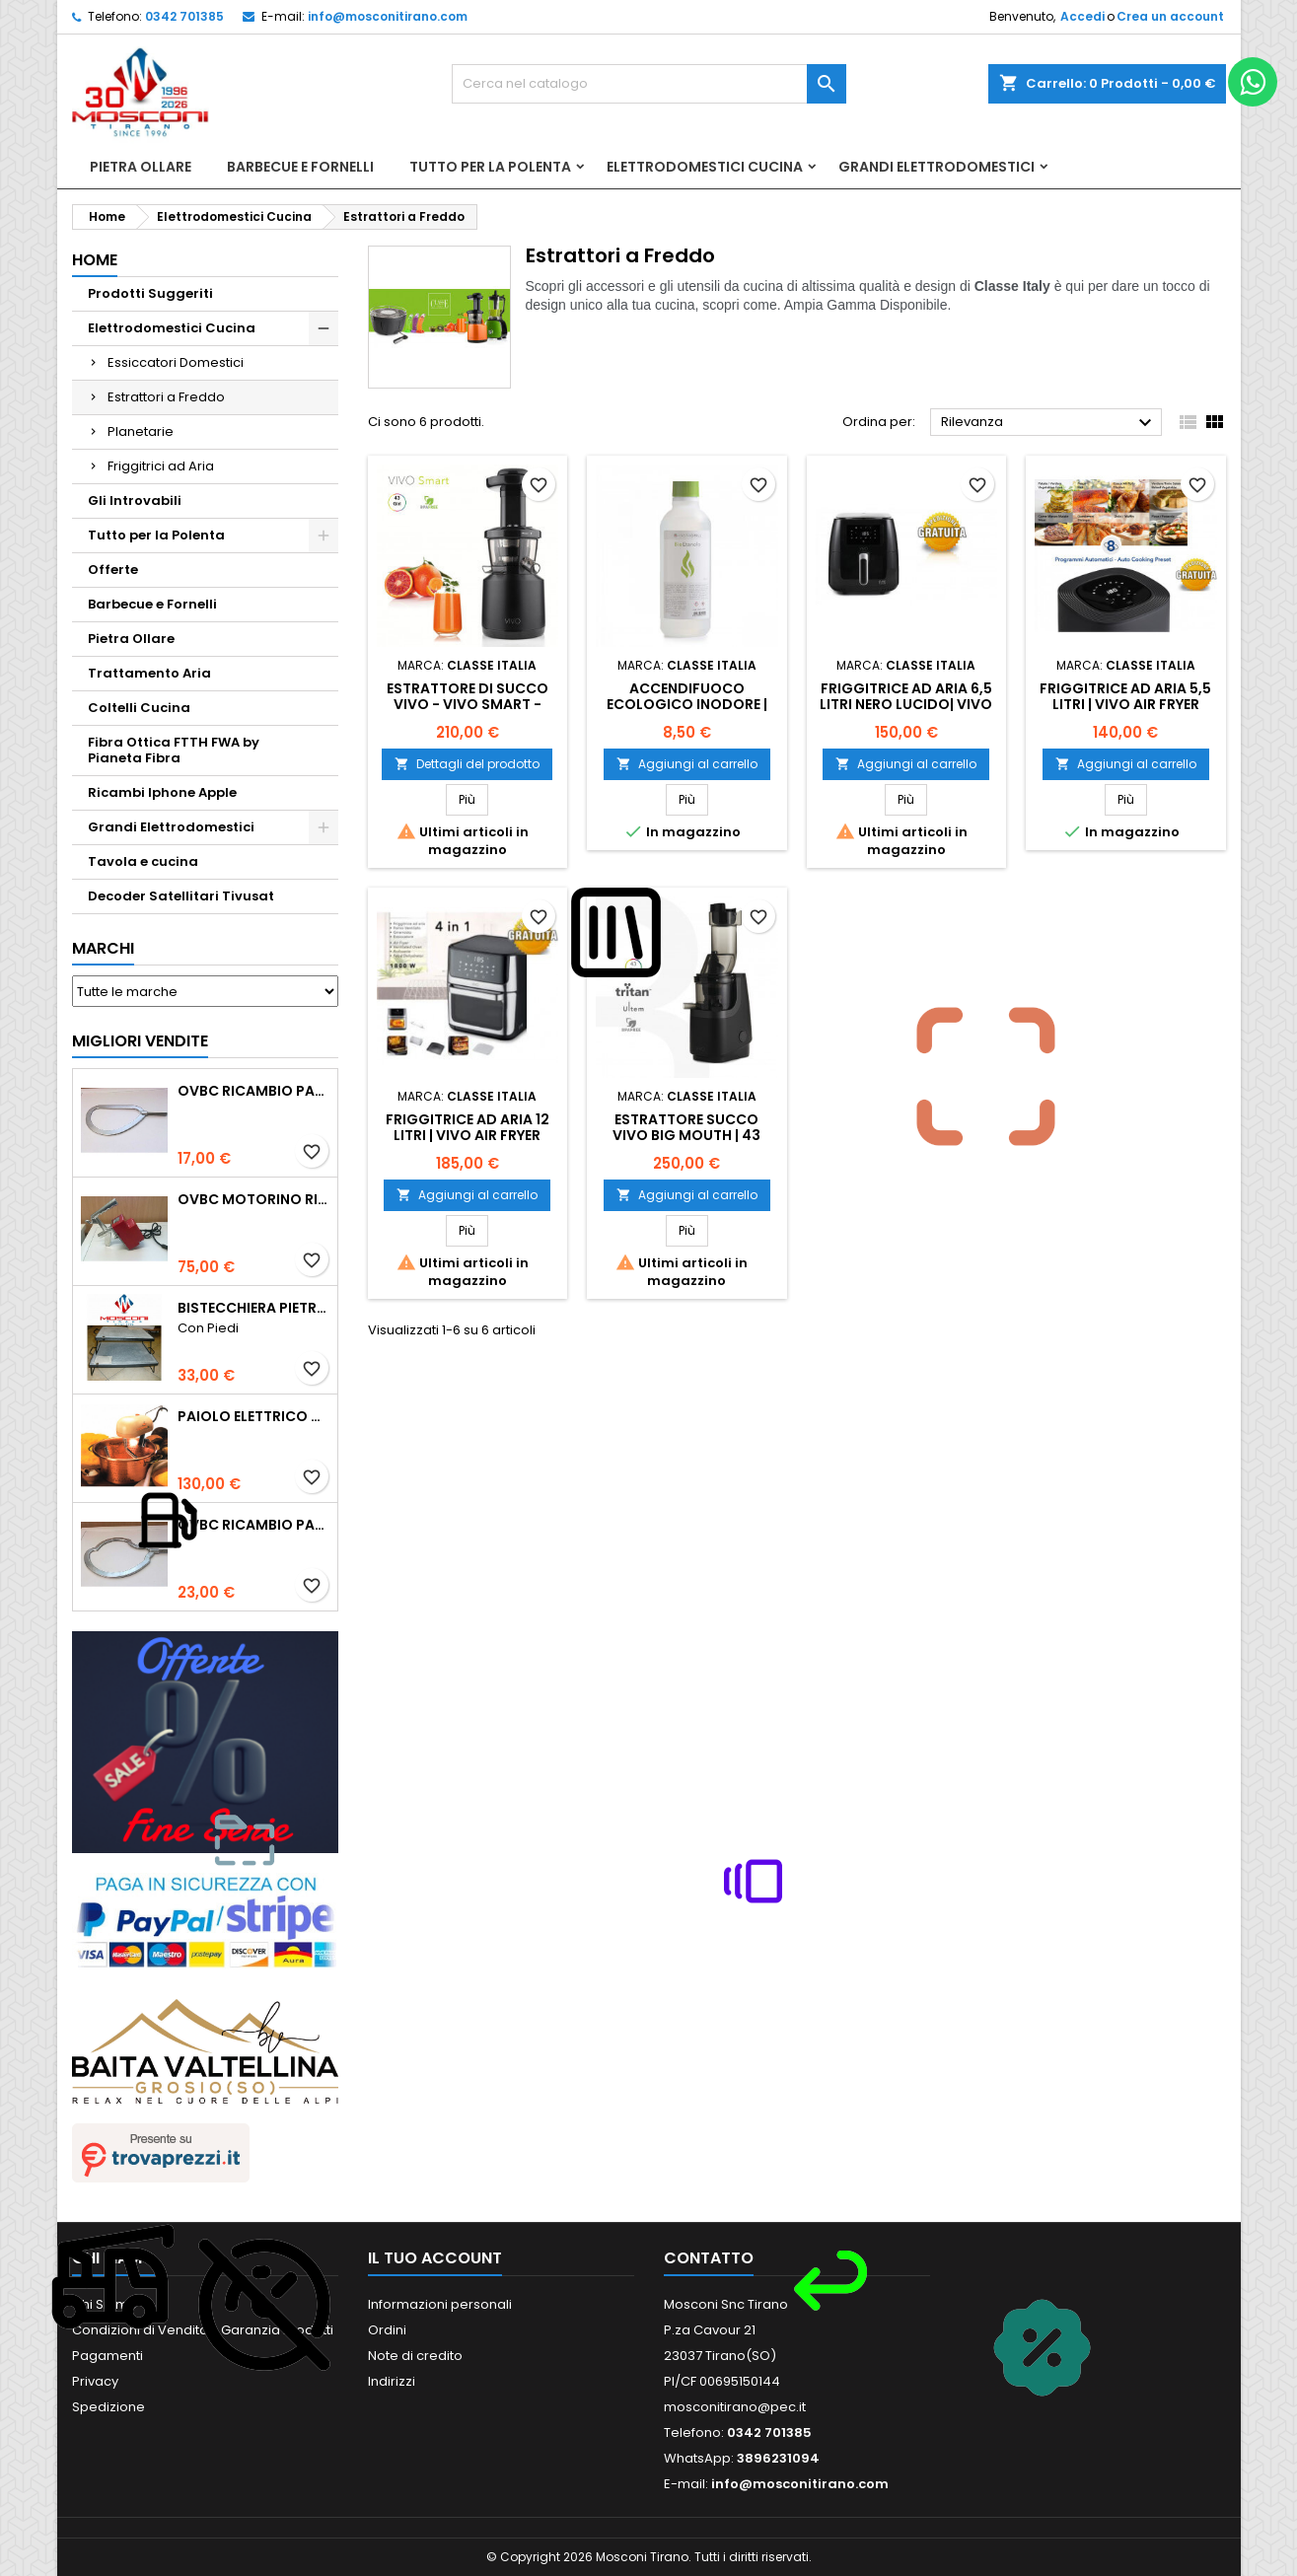  I want to click on request a tow truck service, so click(109, 2282).